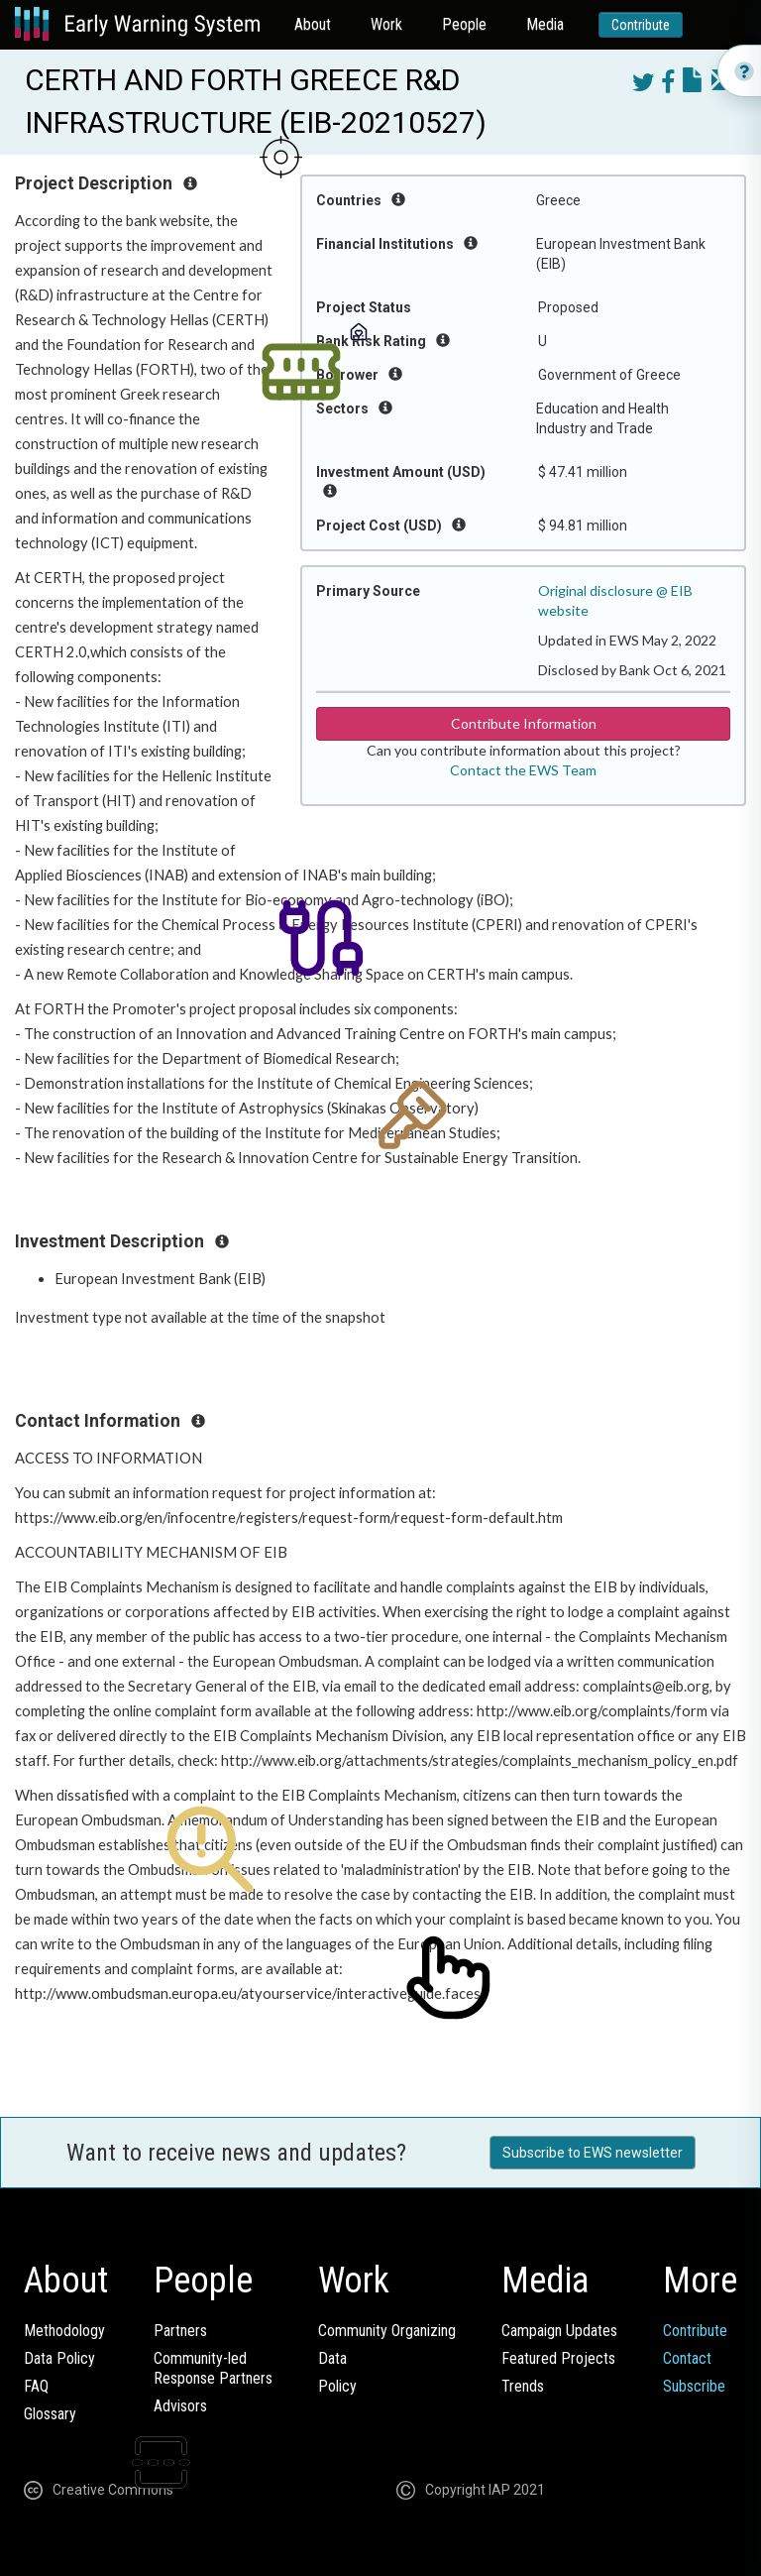 The image size is (761, 2576). I want to click on flip image vertically, so click(161, 2462).